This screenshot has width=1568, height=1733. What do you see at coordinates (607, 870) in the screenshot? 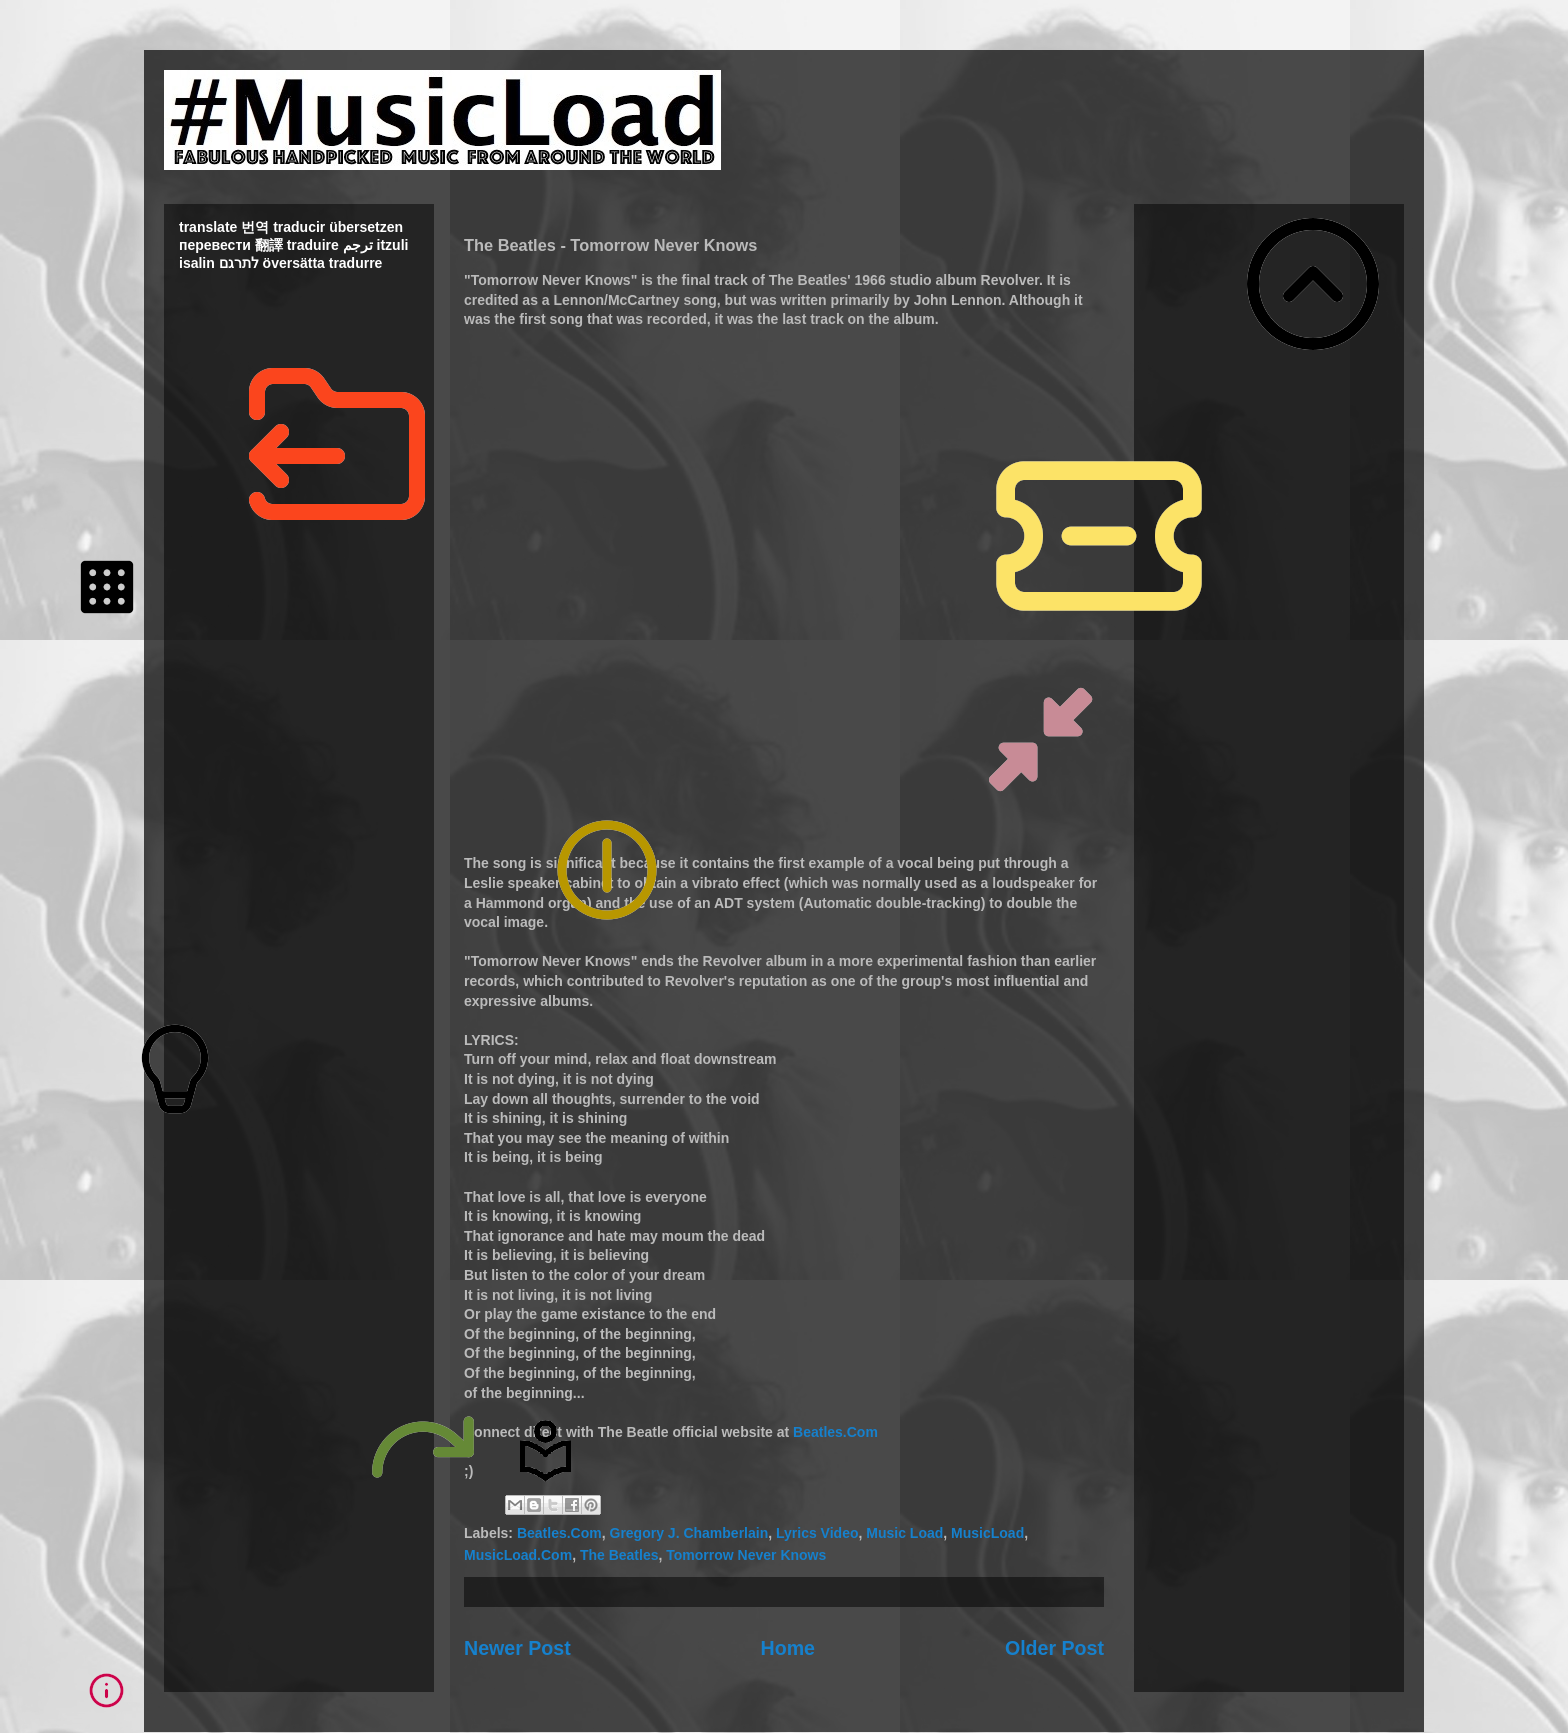
I see `indicates 6 o'clock time` at bounding box center [607, 870].